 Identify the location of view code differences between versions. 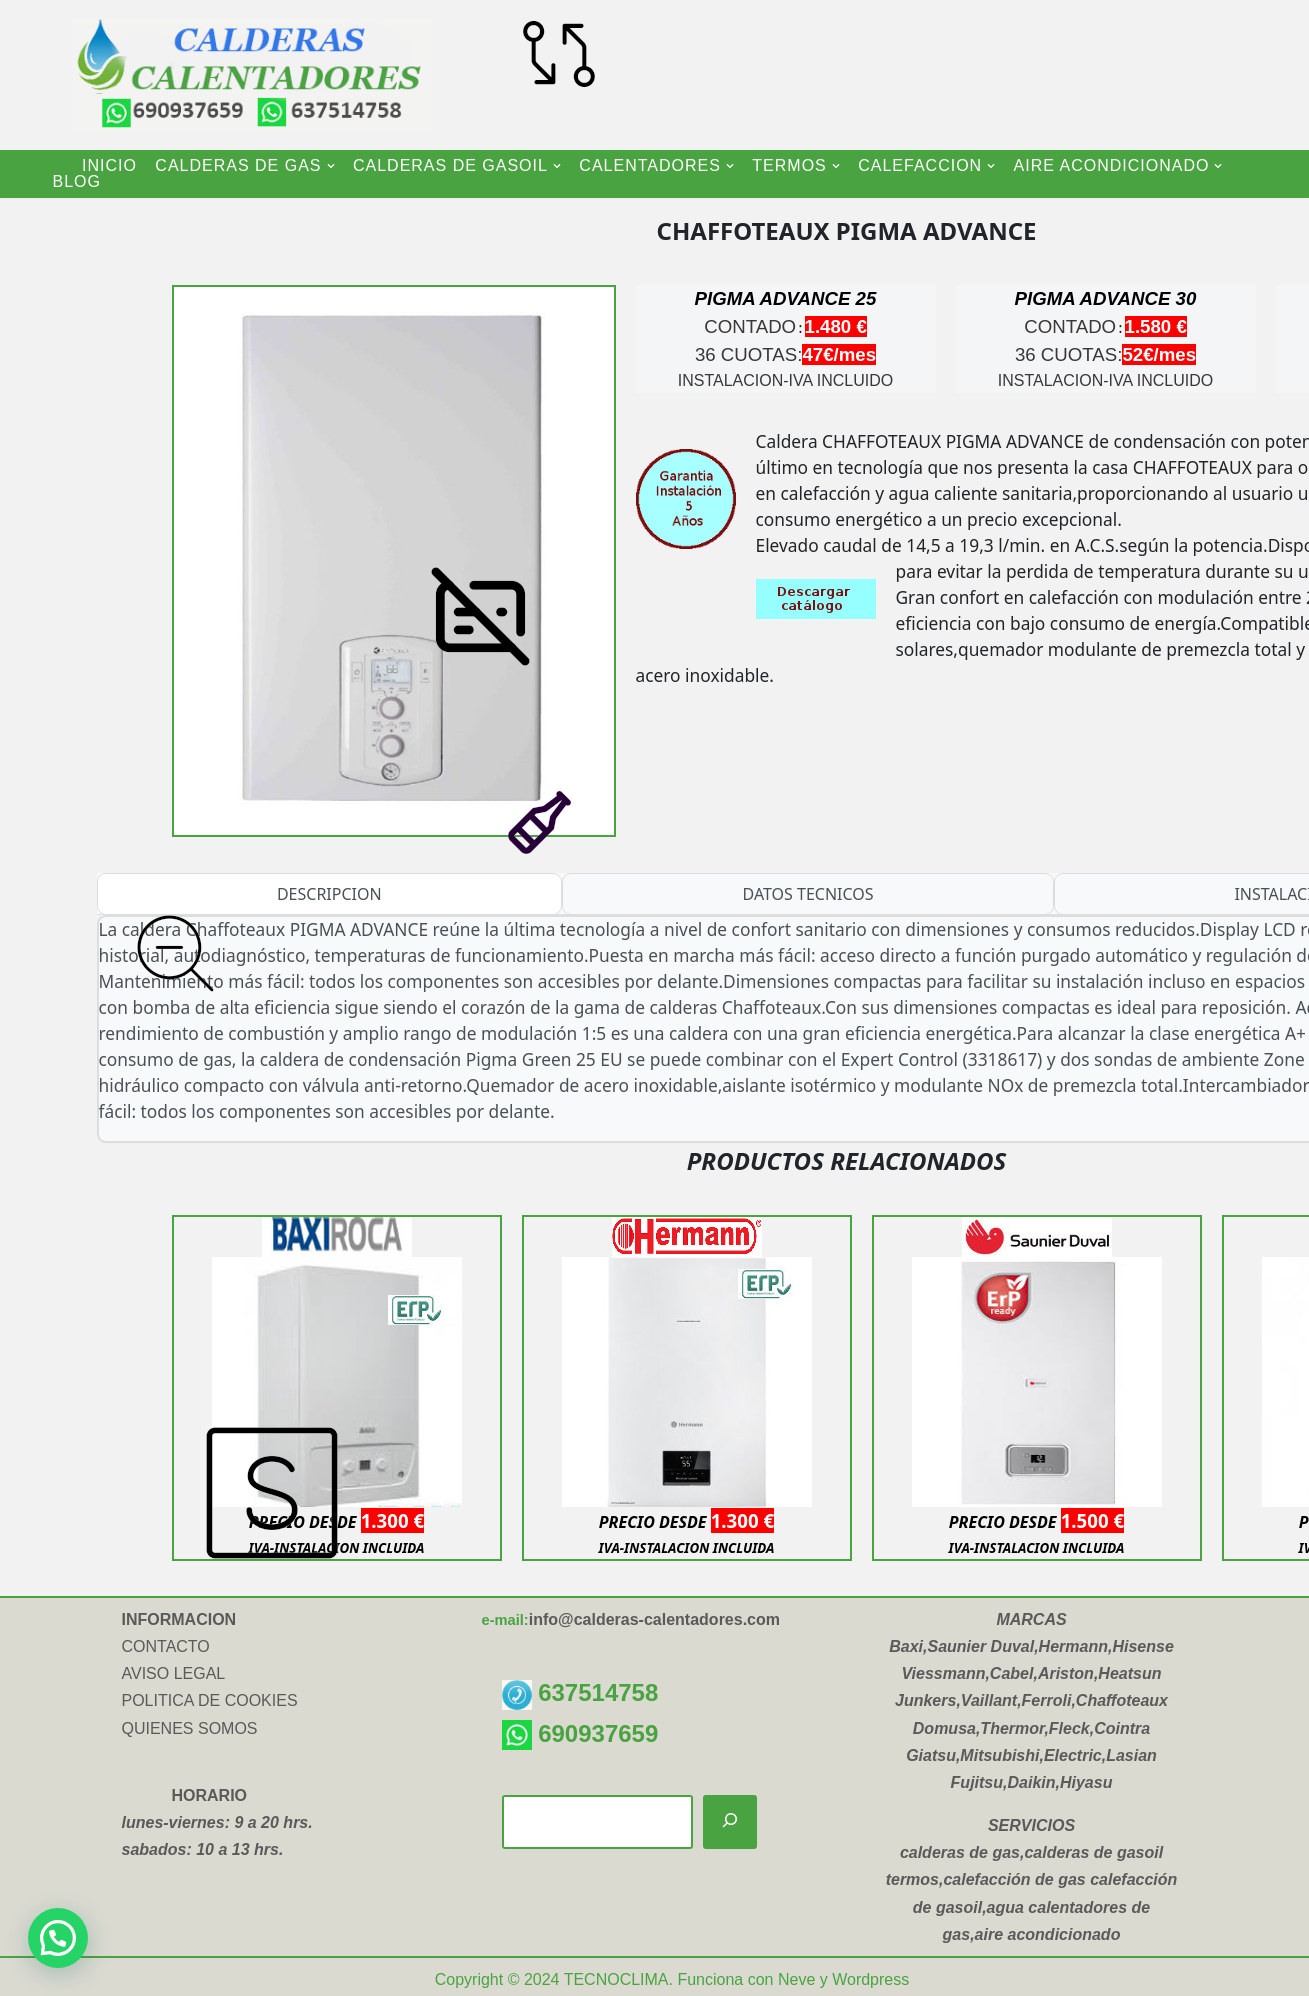
(559, 54).